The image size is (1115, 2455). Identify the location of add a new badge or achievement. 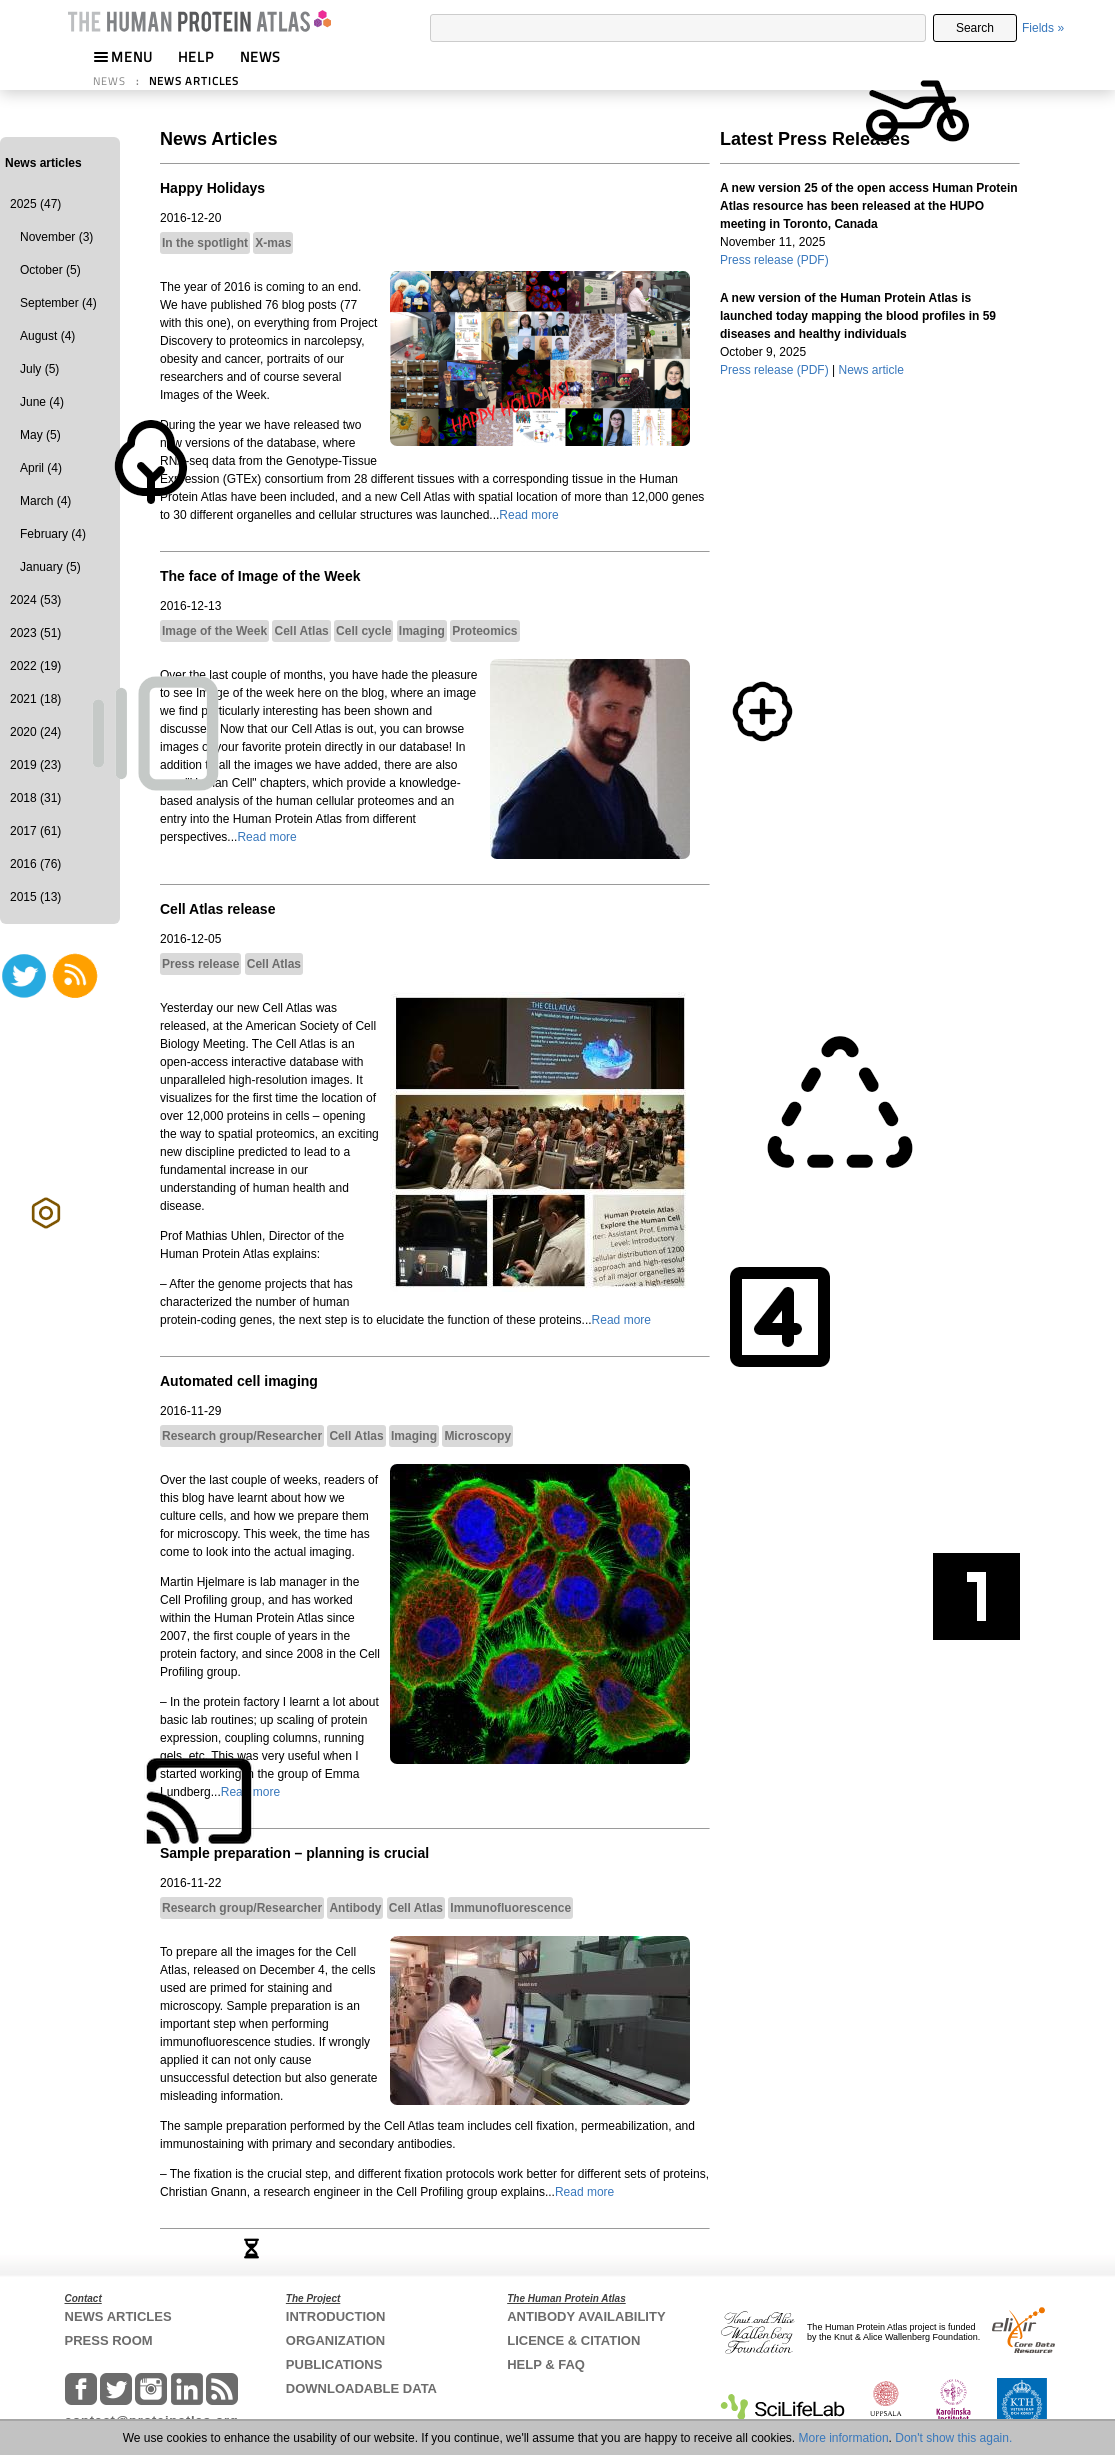
(762, 711).